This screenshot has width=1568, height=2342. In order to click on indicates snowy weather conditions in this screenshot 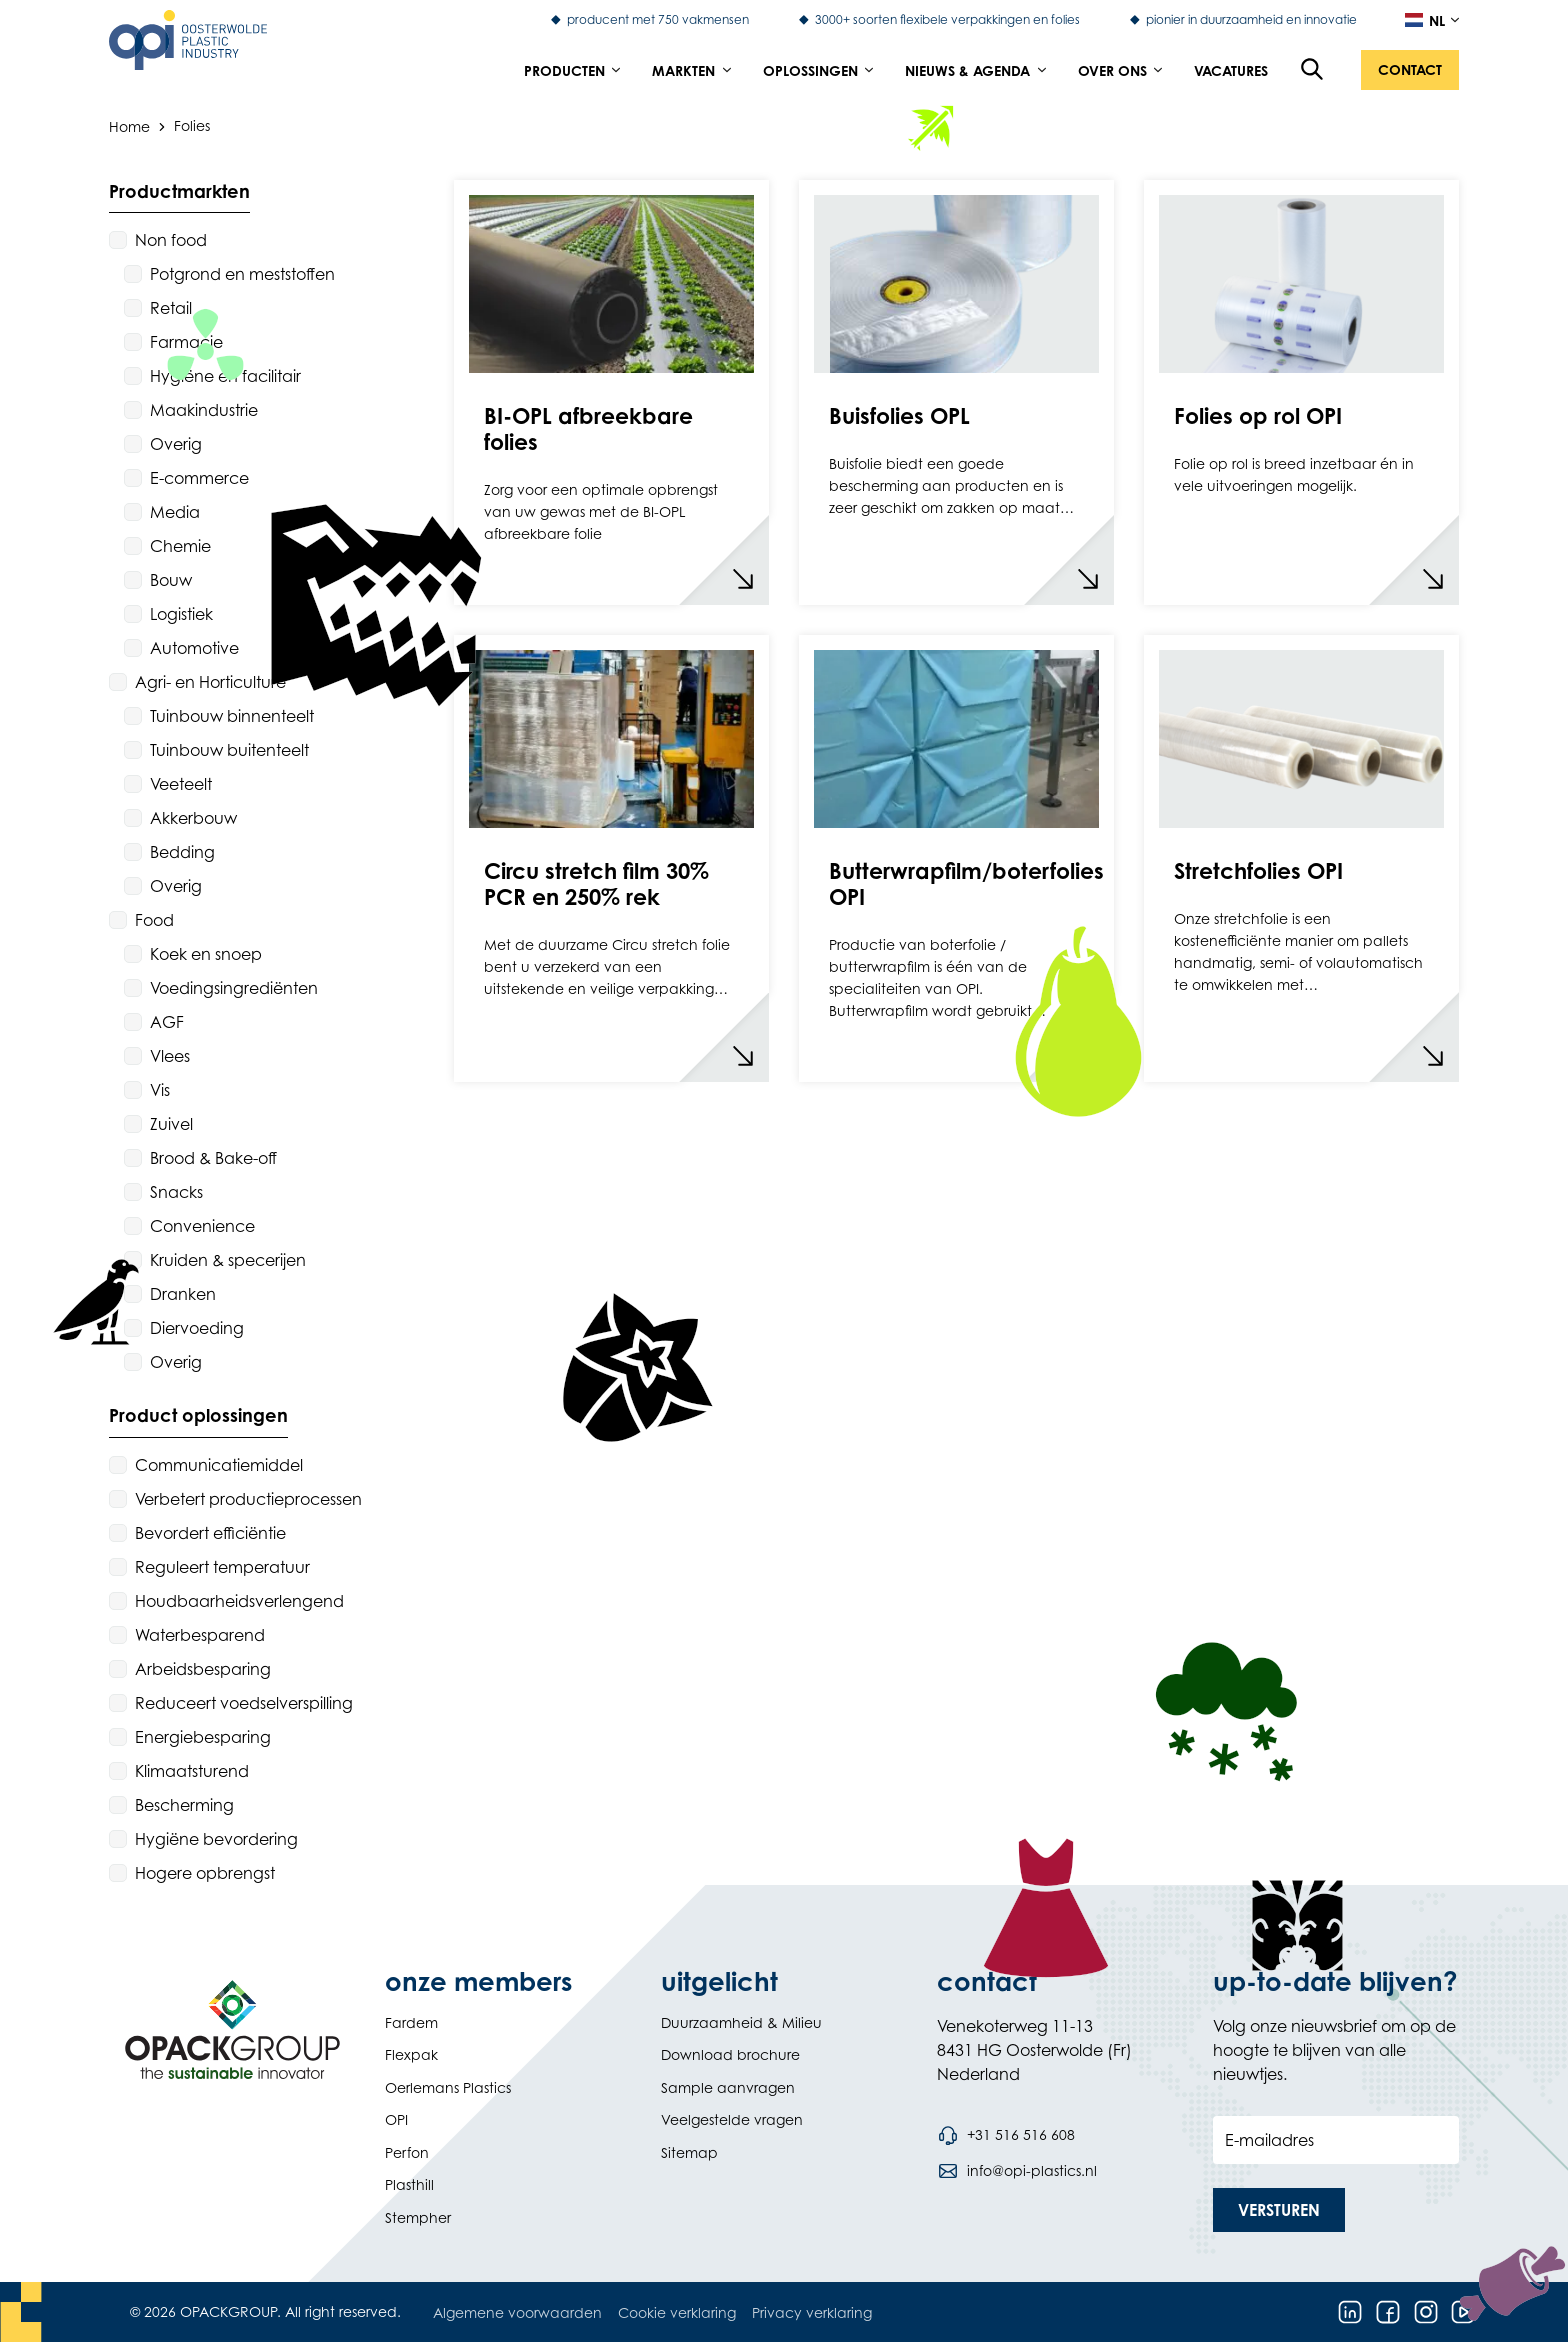, I will do `click(1226, 1712)`.